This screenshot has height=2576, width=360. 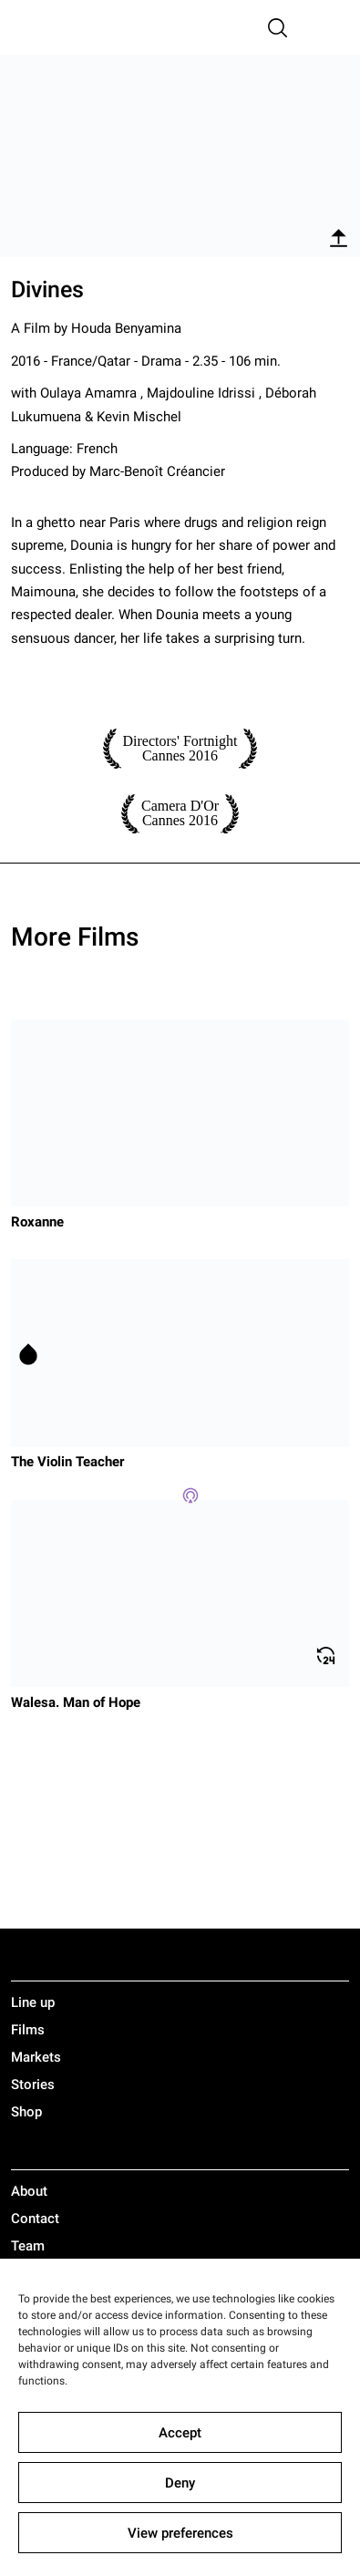 I want to click on select a color from a palette or color picker, so click(x=28, y=1355).